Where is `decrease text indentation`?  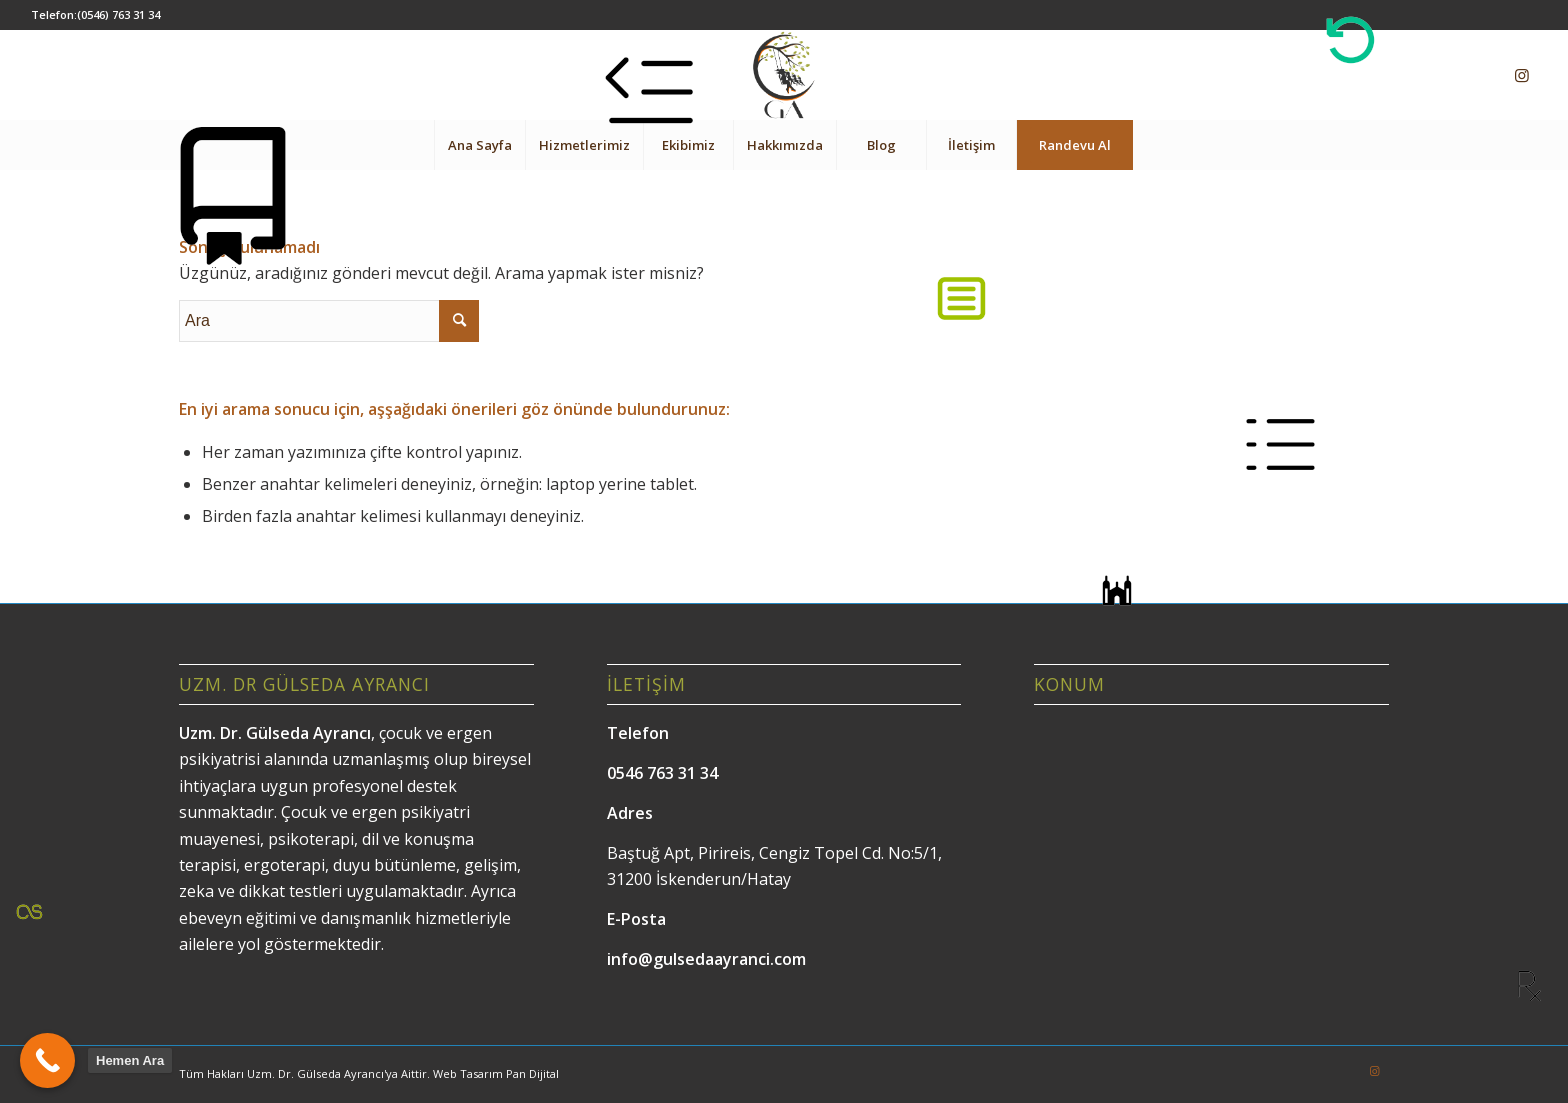
decrease text indentation is located at coordinates (651, 92).